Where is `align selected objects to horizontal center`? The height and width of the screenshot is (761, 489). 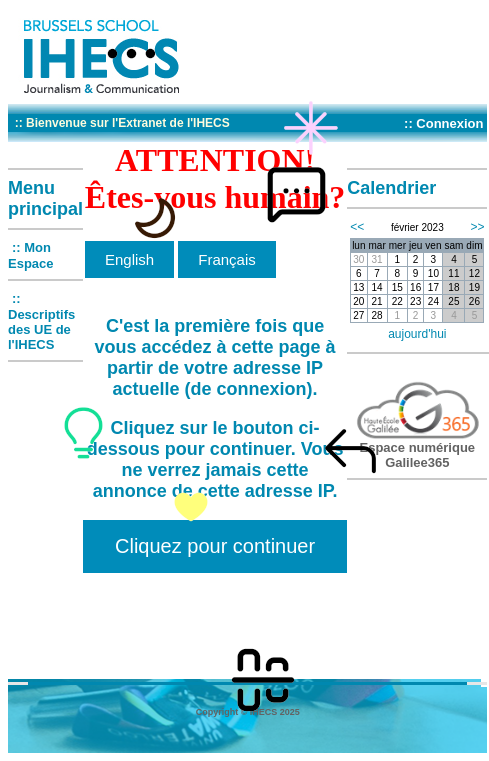 align selected objects to horizontal center is located at coordinates (263, 680).